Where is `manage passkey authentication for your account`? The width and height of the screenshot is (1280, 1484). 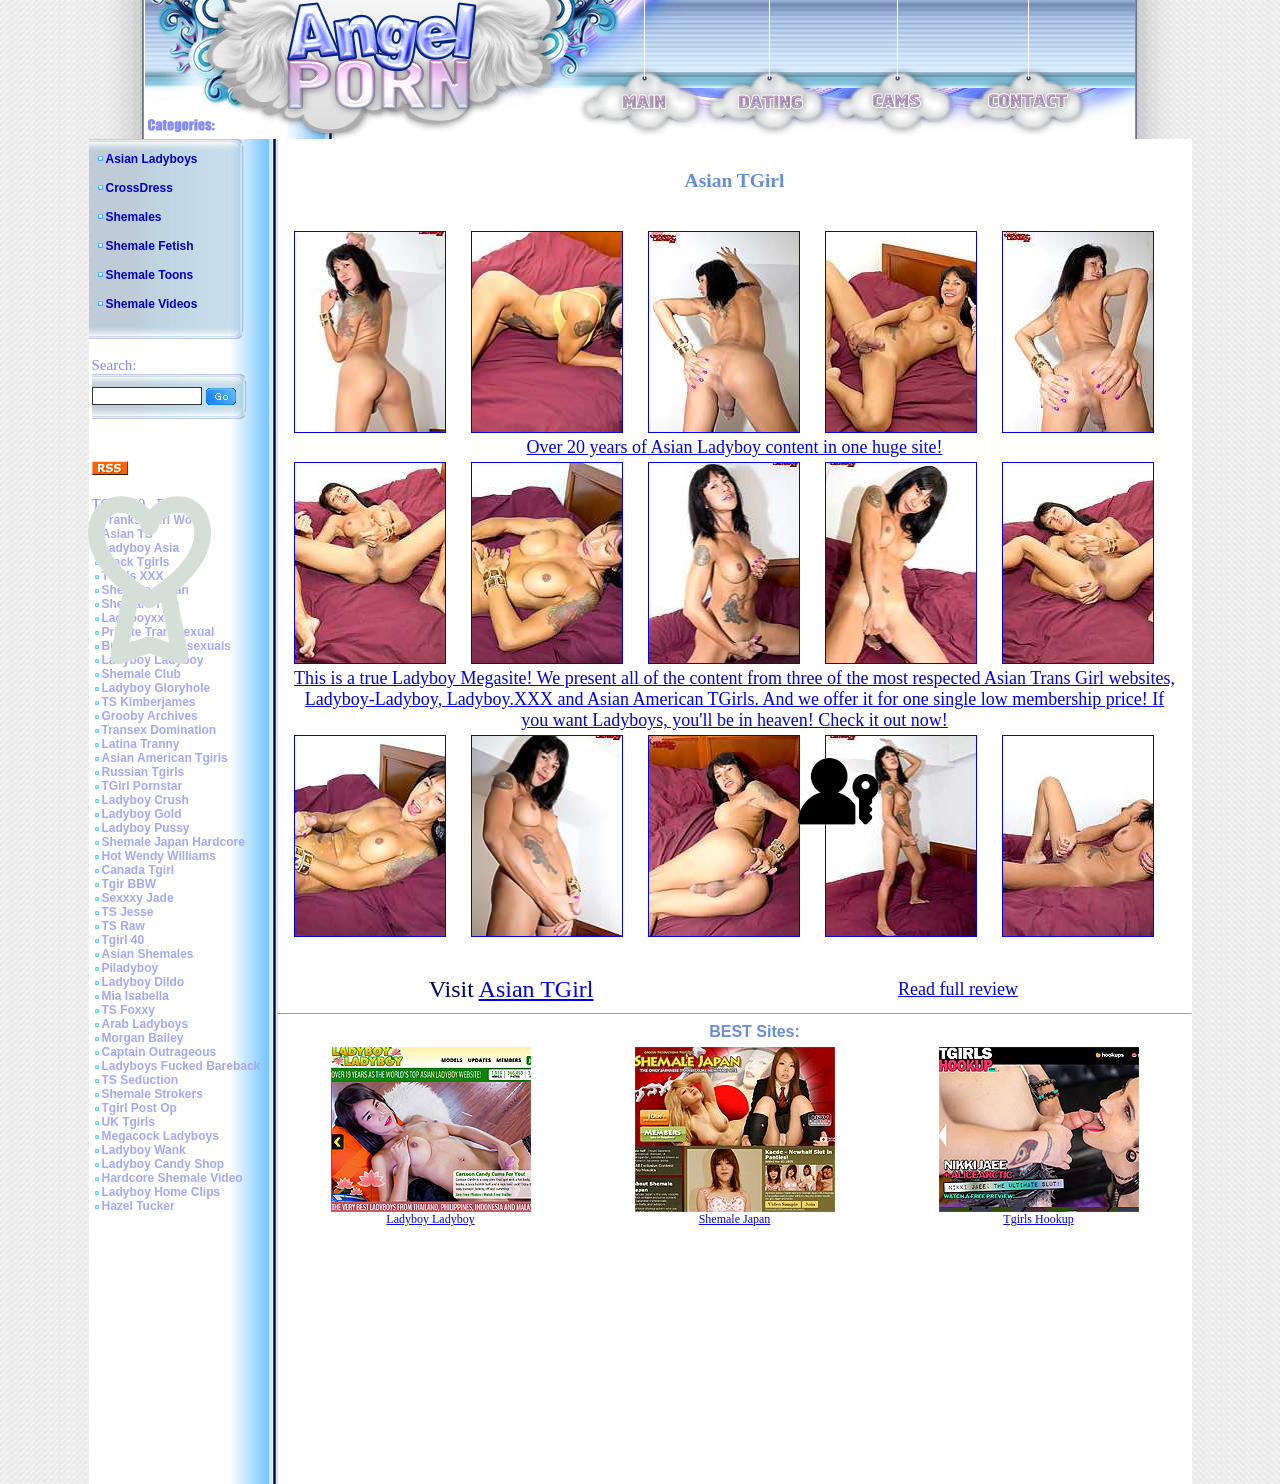 manage passkey authentication for your account is located at coordinates (838, 793).